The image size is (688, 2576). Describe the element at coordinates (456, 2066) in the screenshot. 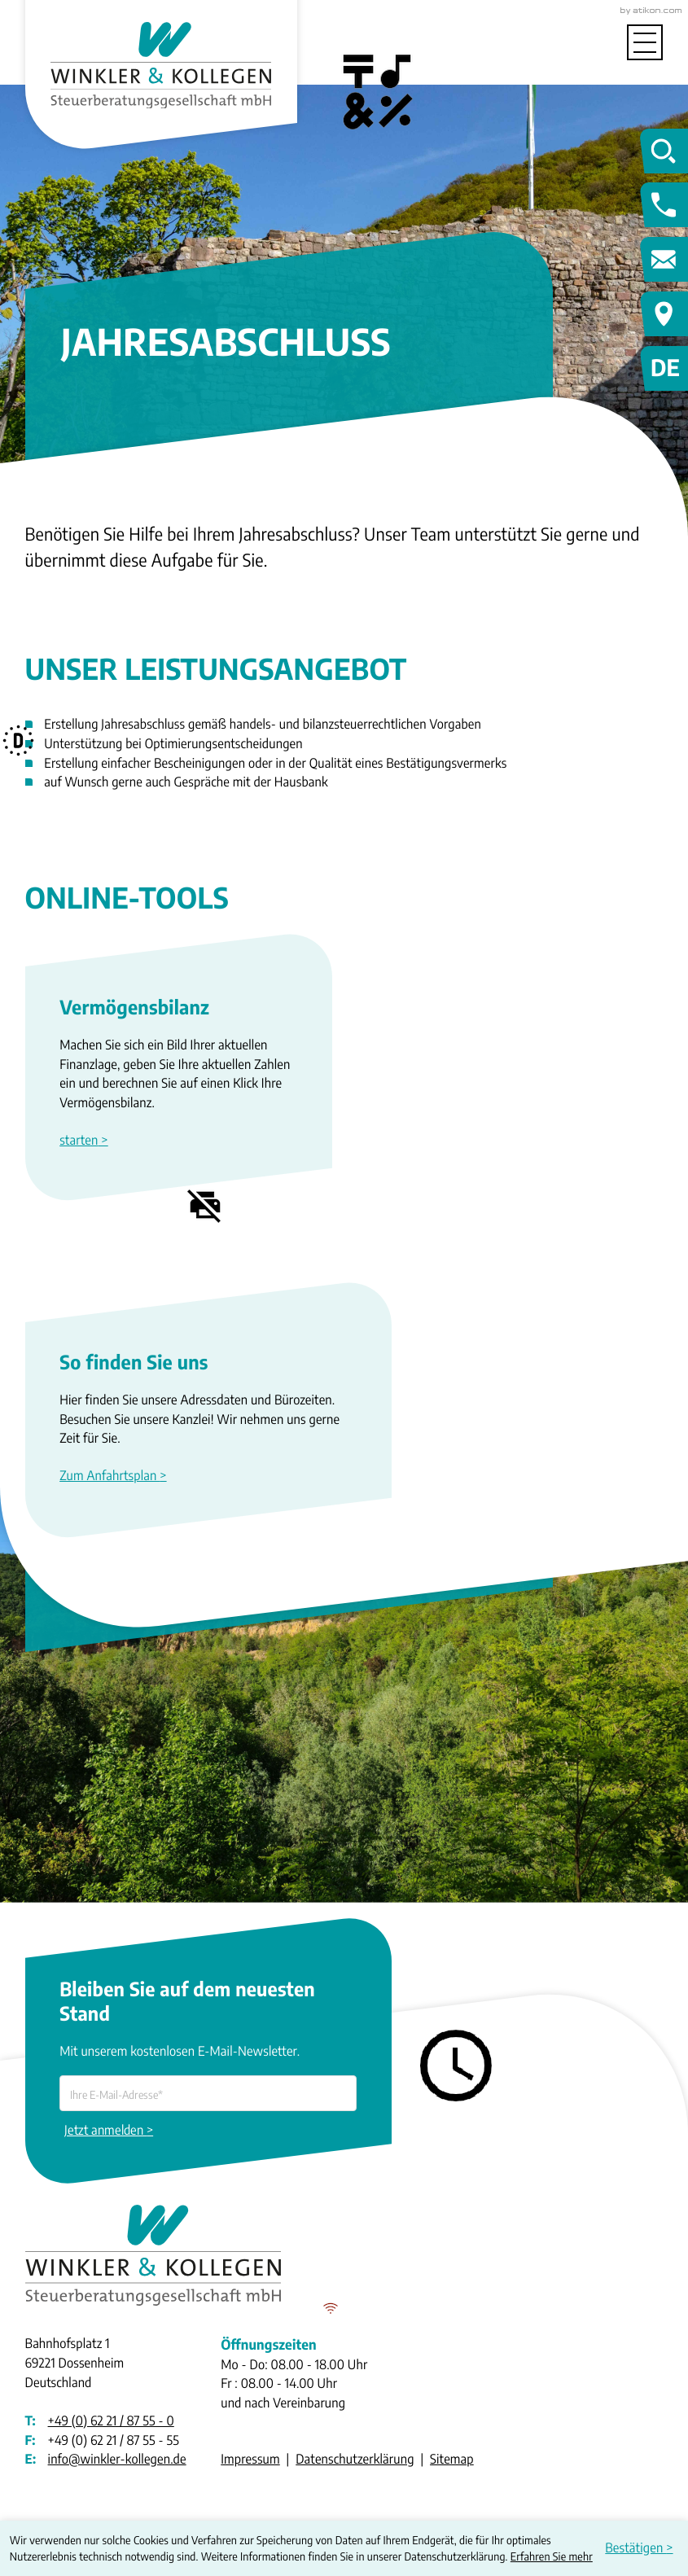

I see `view time or clock settings` at that location.